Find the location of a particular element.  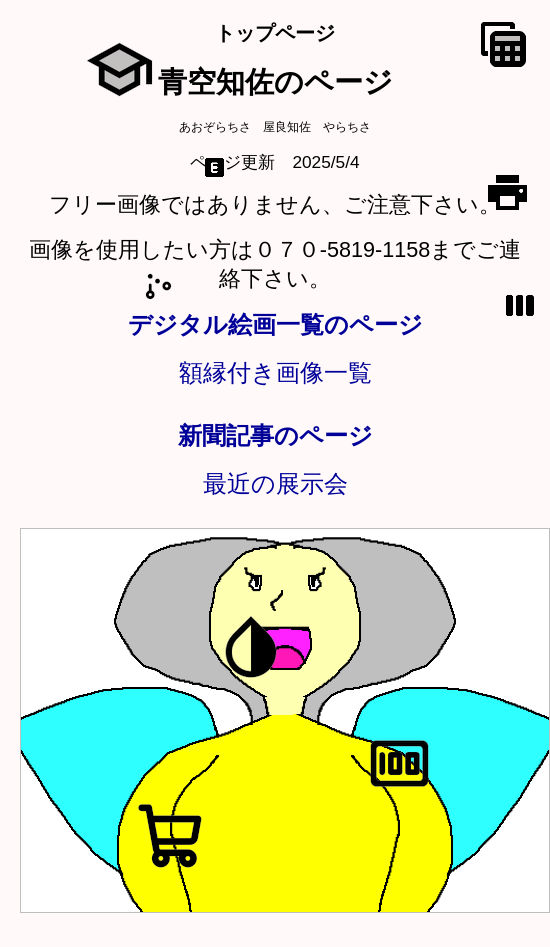

indicates explicit content warning is located at coordinates (214, 167).